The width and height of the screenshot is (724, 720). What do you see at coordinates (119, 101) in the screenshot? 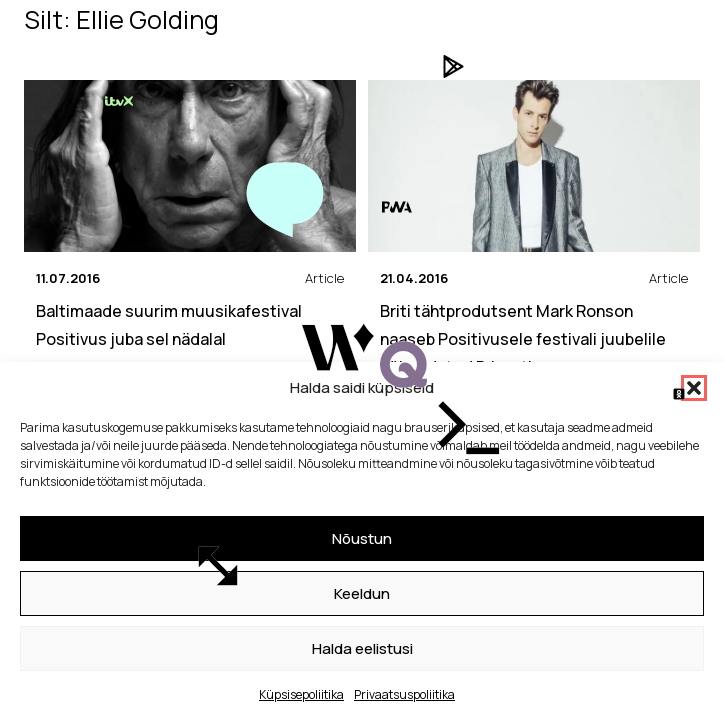
I see `open the ITVX streaming app` at bounding box center [119, 101].